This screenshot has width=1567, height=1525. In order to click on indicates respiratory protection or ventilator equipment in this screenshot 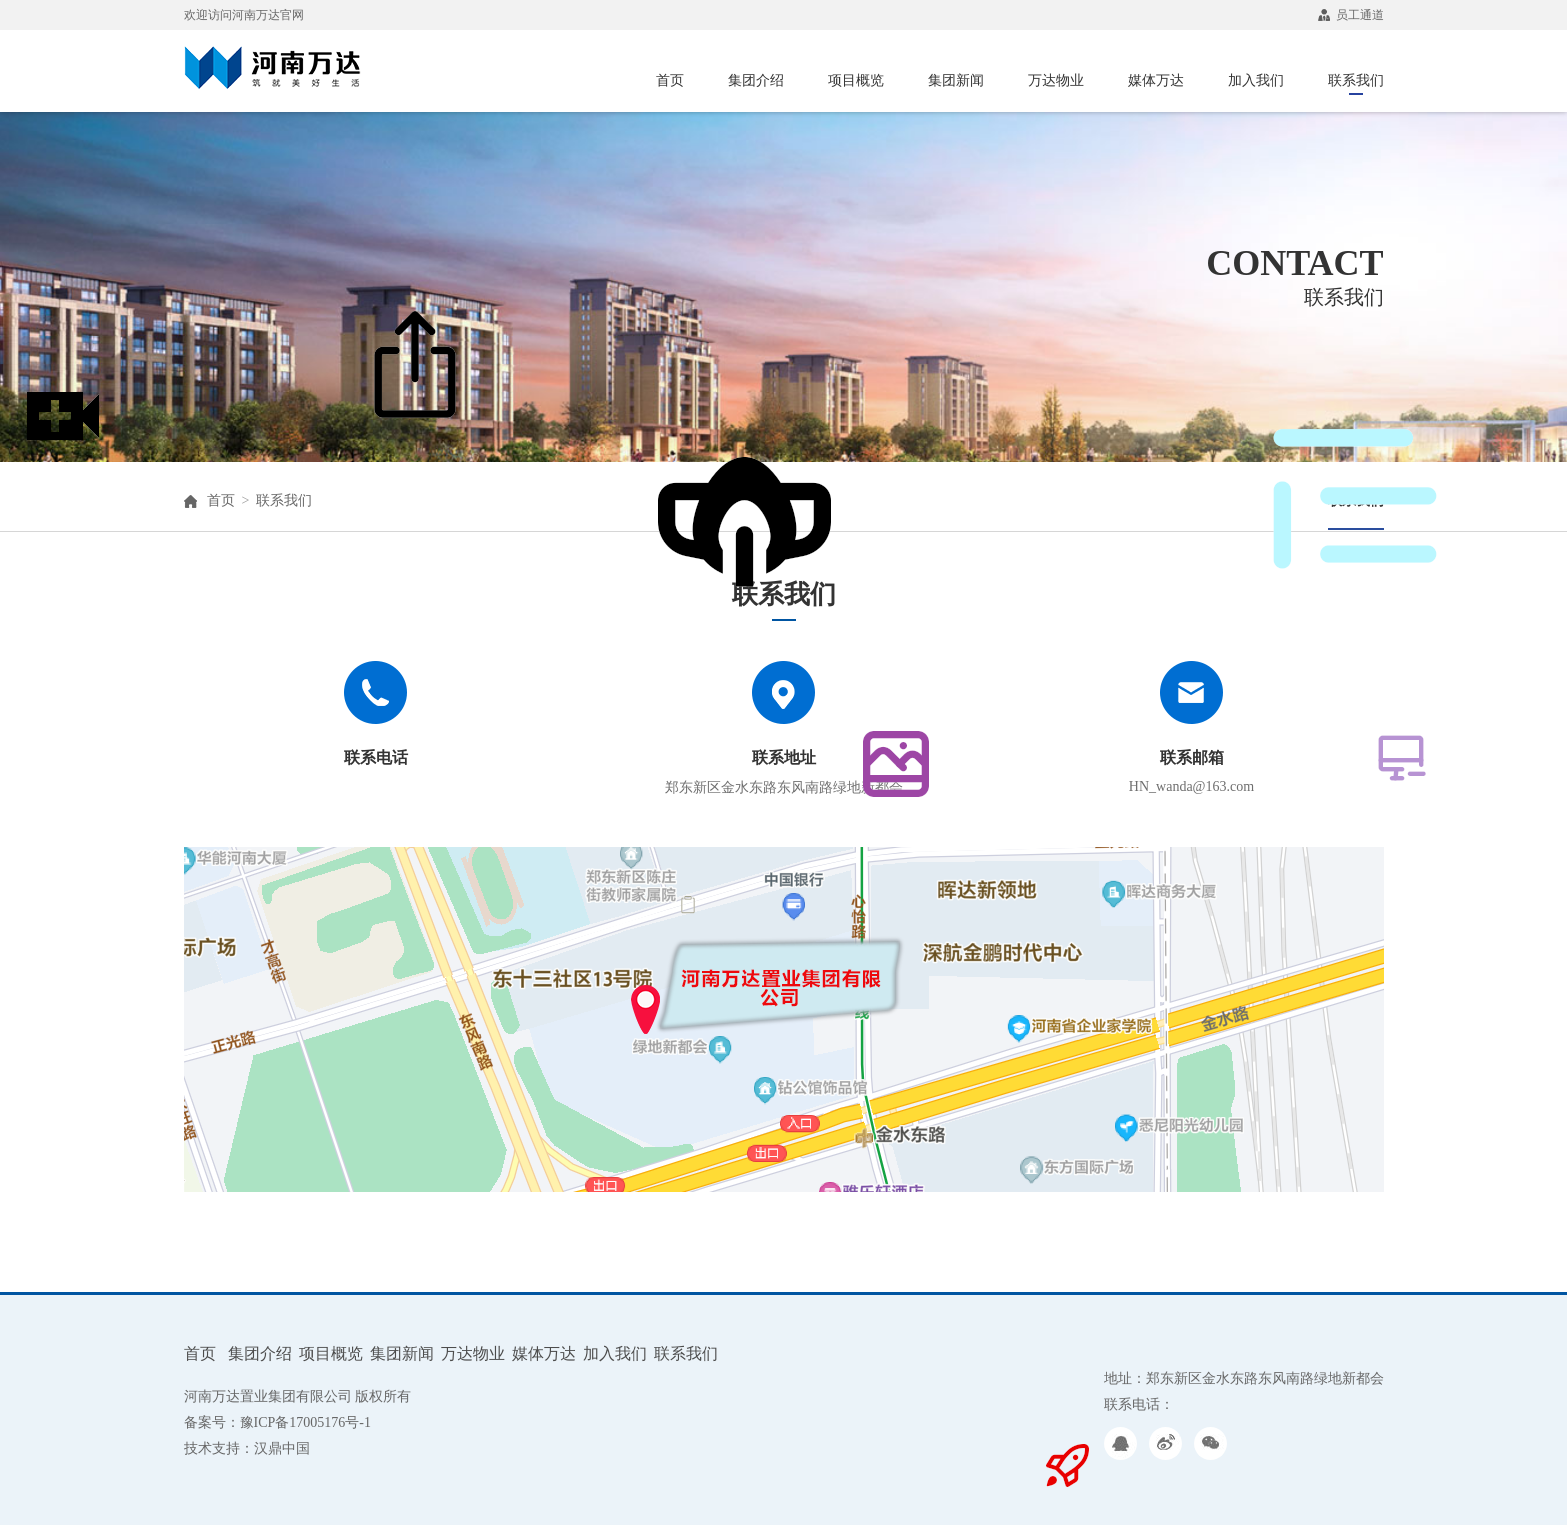, I will do `click(744, 517)`.